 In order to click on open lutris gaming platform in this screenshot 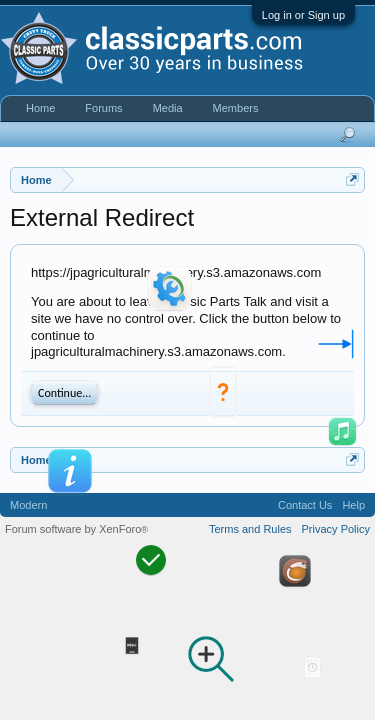, I will do `click(295, 571)`.